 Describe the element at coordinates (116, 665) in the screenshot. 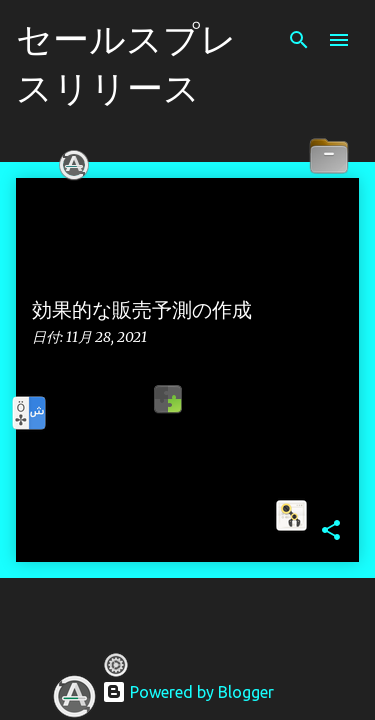

I see `open system settings` at that location.